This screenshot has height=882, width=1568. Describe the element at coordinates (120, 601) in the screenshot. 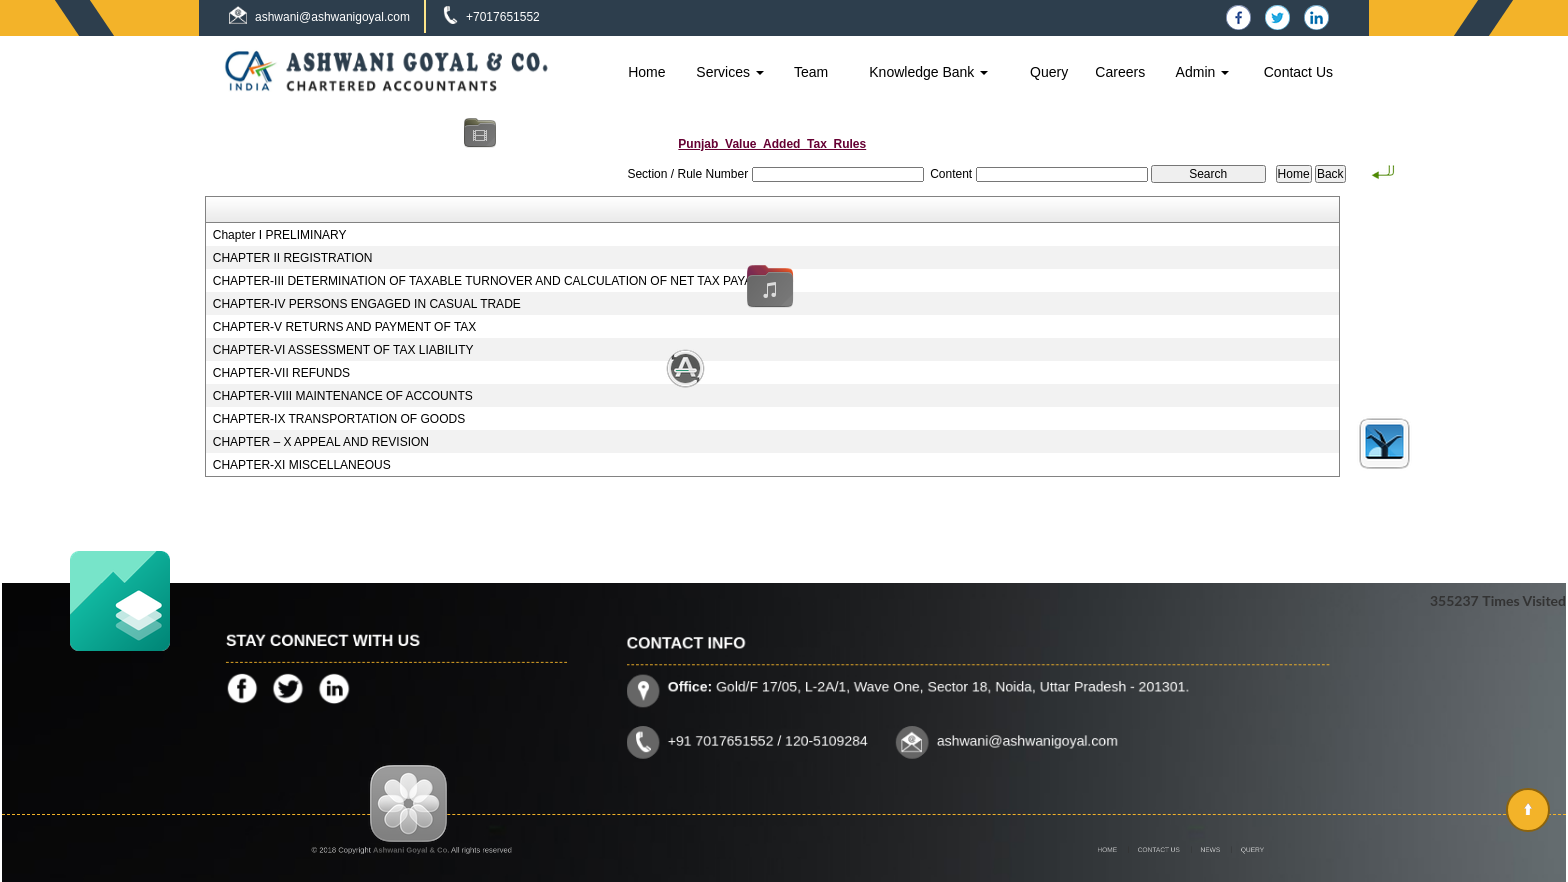

I see `open workbooks app for data visualization` at that location.